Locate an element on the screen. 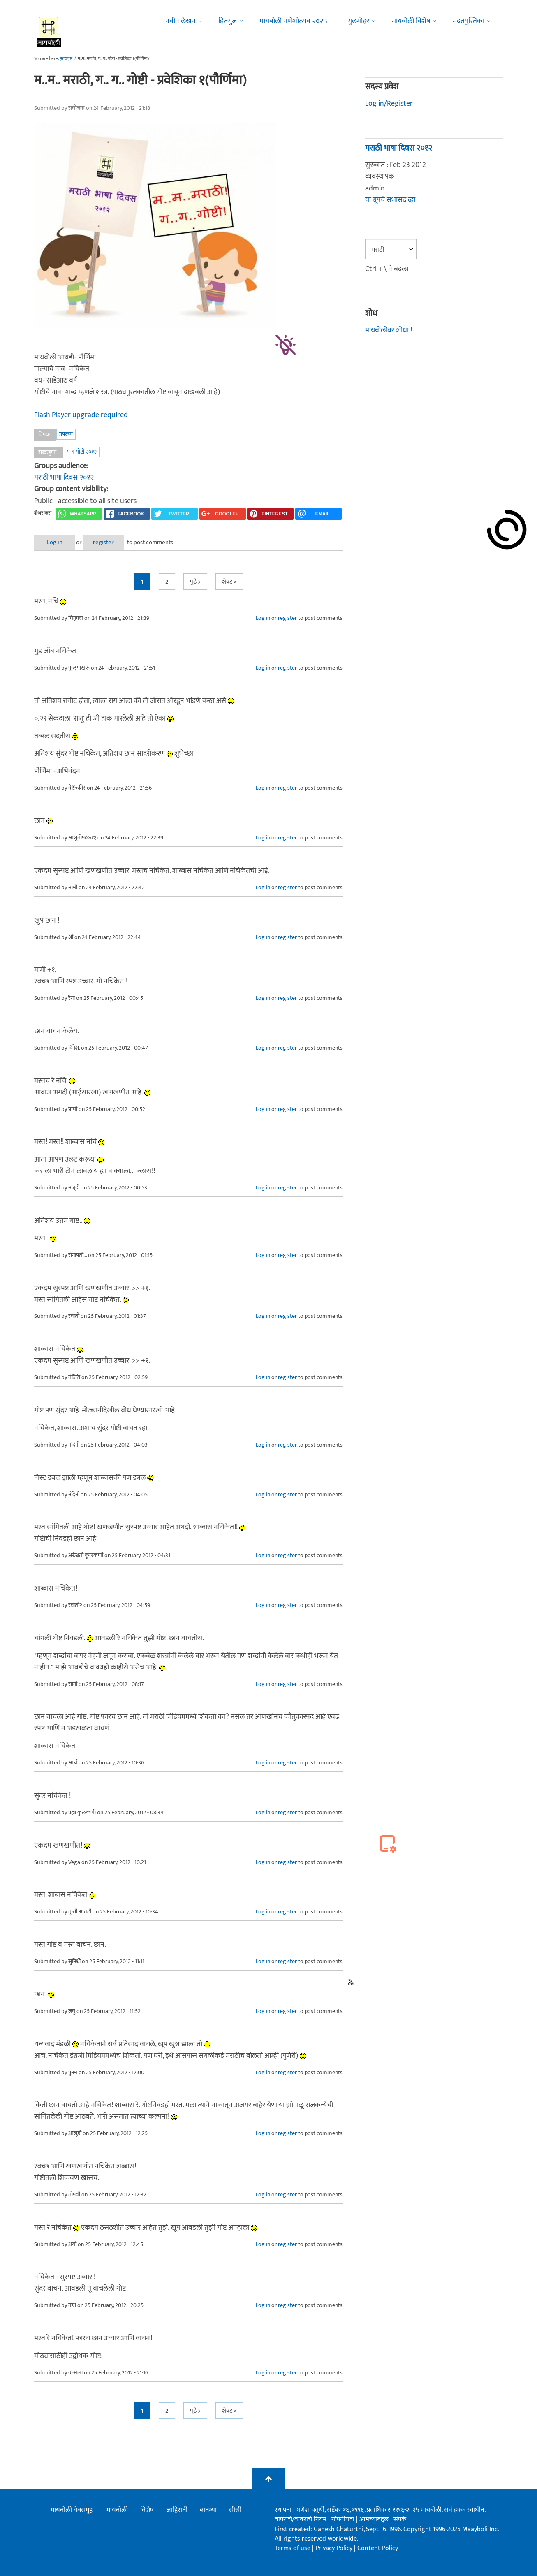 This screenshot has width=537, height=2576. open LINQPad application is located at coordinates (350, 1982).